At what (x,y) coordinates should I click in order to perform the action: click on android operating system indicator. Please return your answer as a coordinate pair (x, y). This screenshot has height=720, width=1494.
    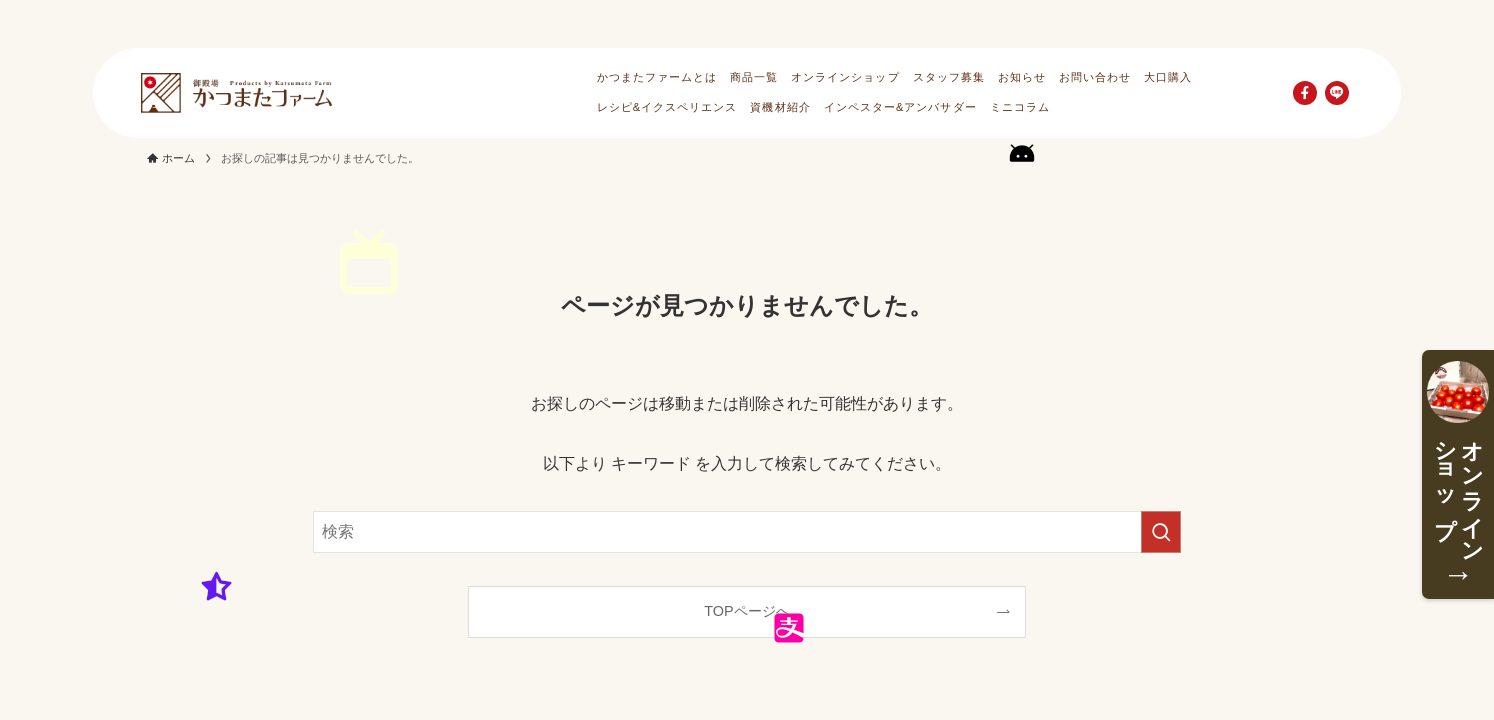
    Looking at the image, I should click on (1022, 154).